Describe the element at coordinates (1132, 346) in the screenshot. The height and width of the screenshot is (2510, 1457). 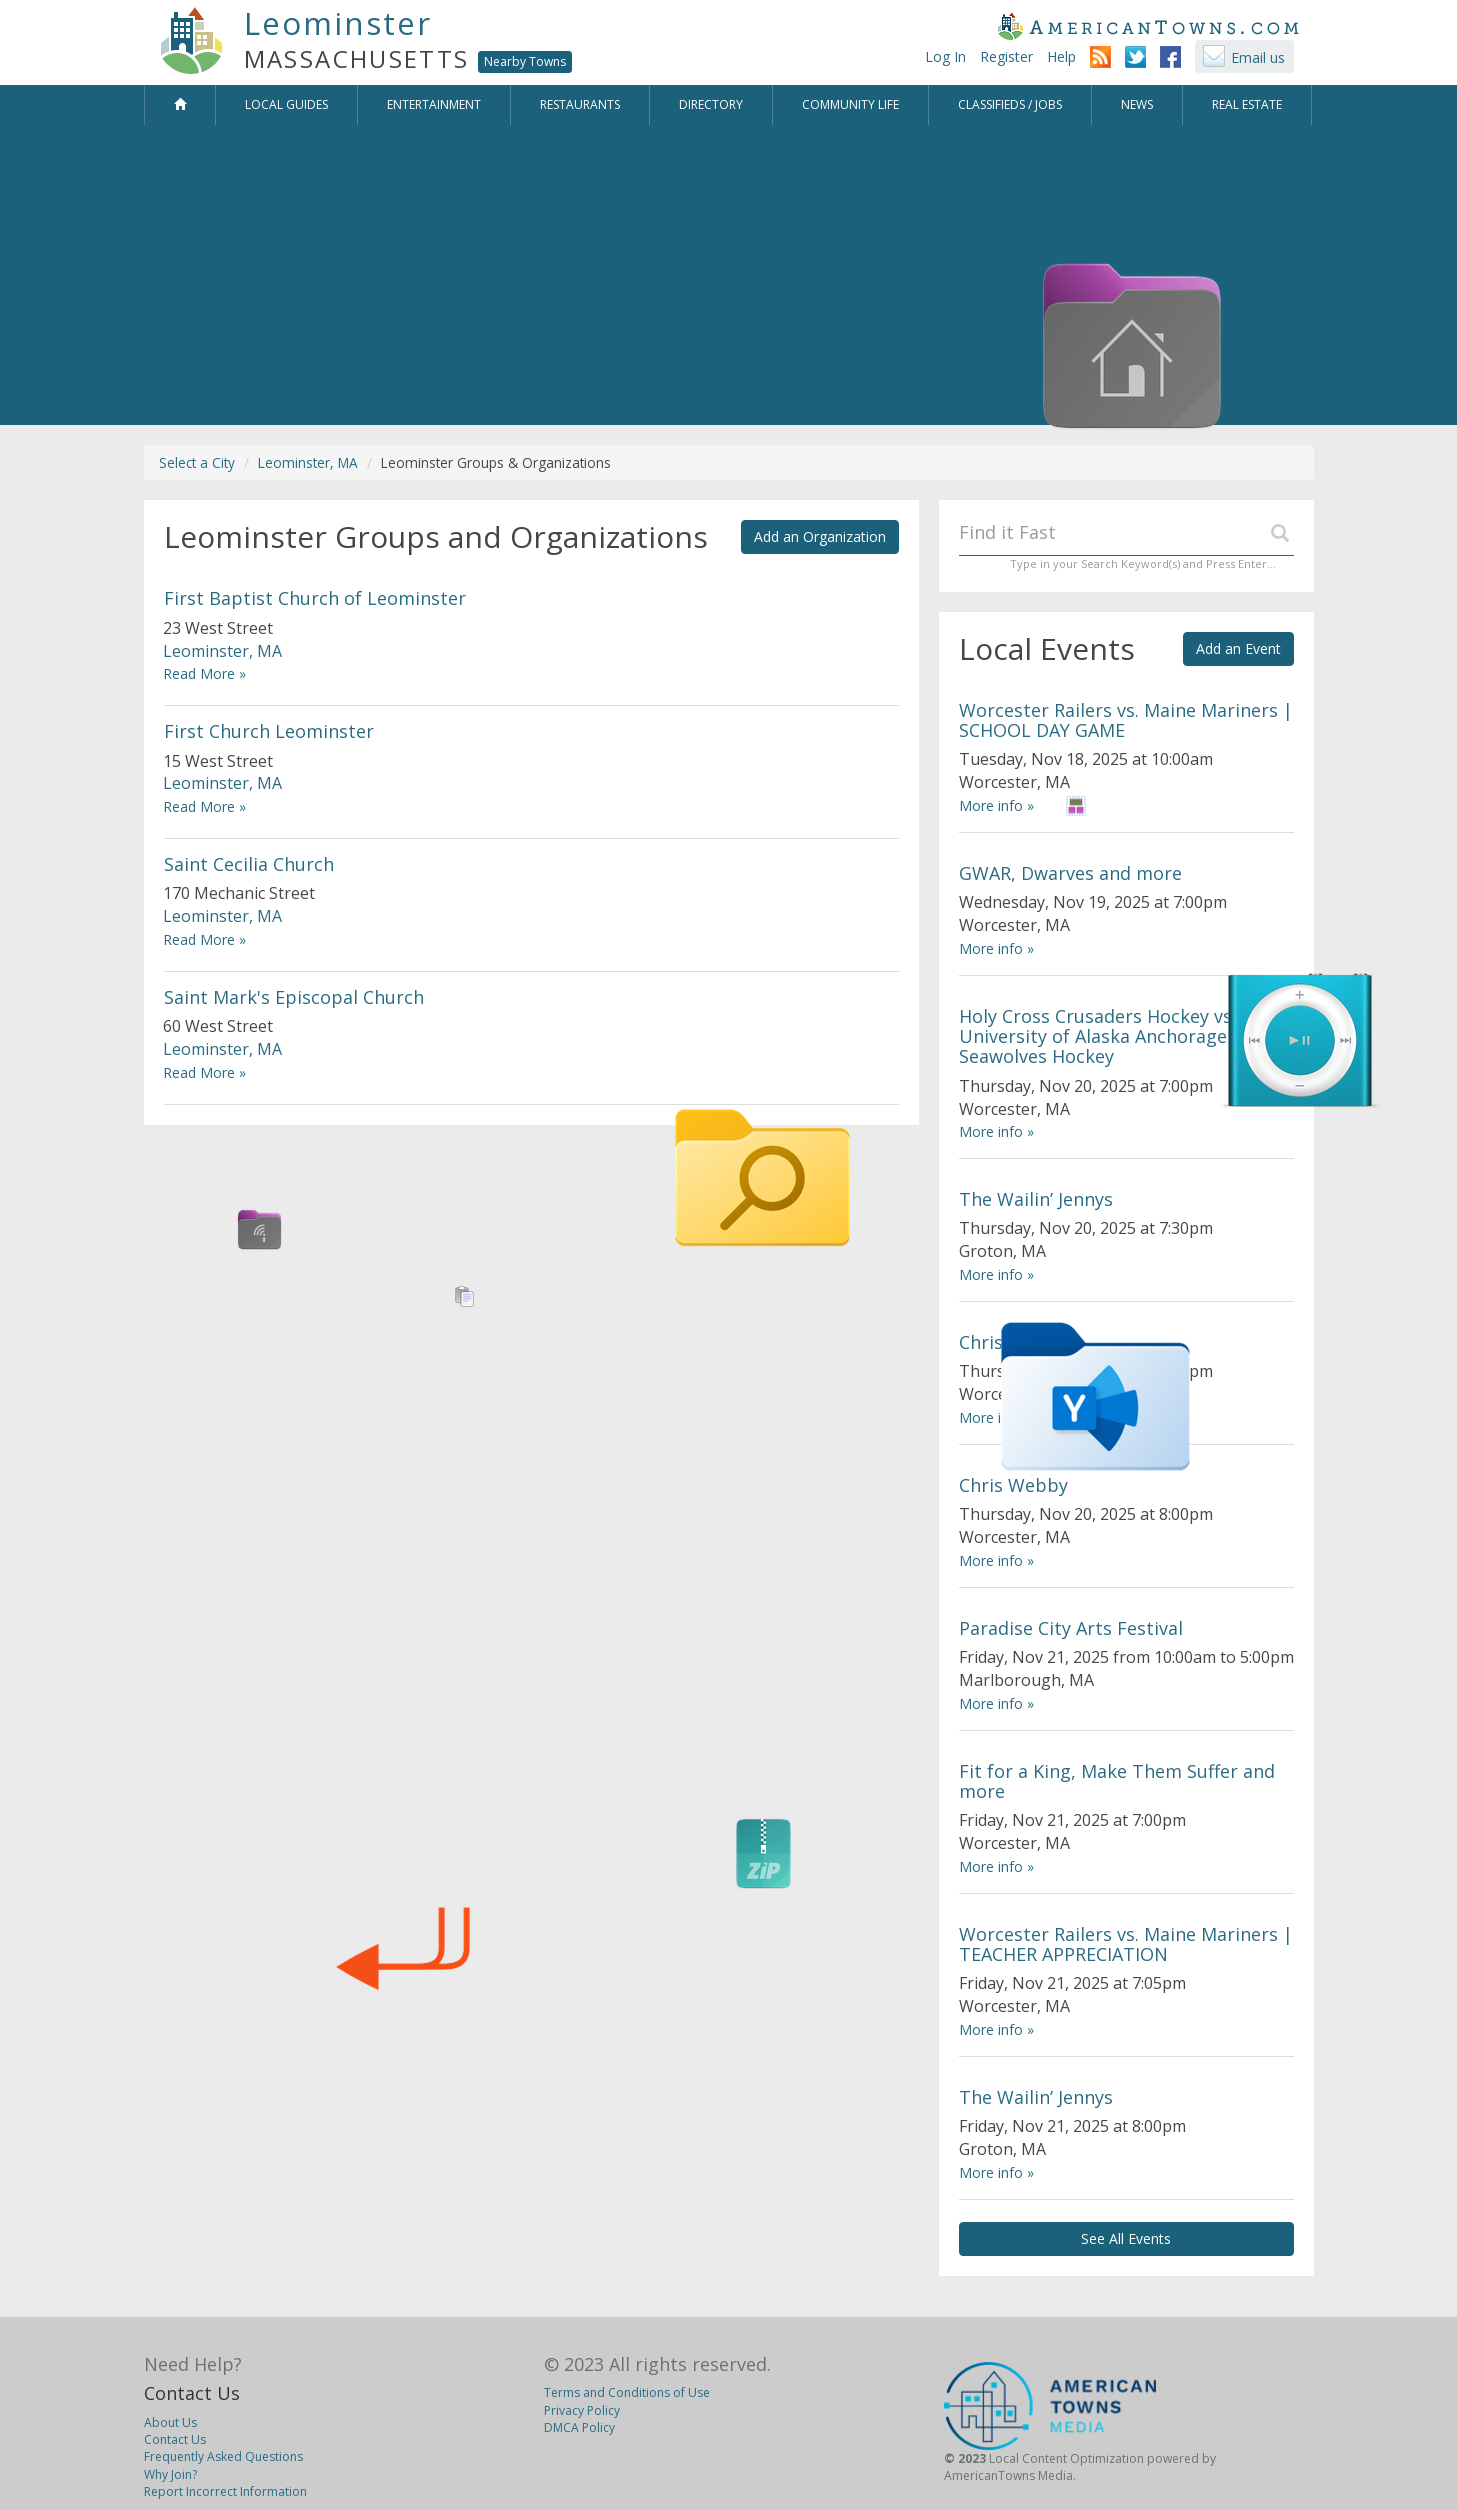
I see `access your home folder` at that location.